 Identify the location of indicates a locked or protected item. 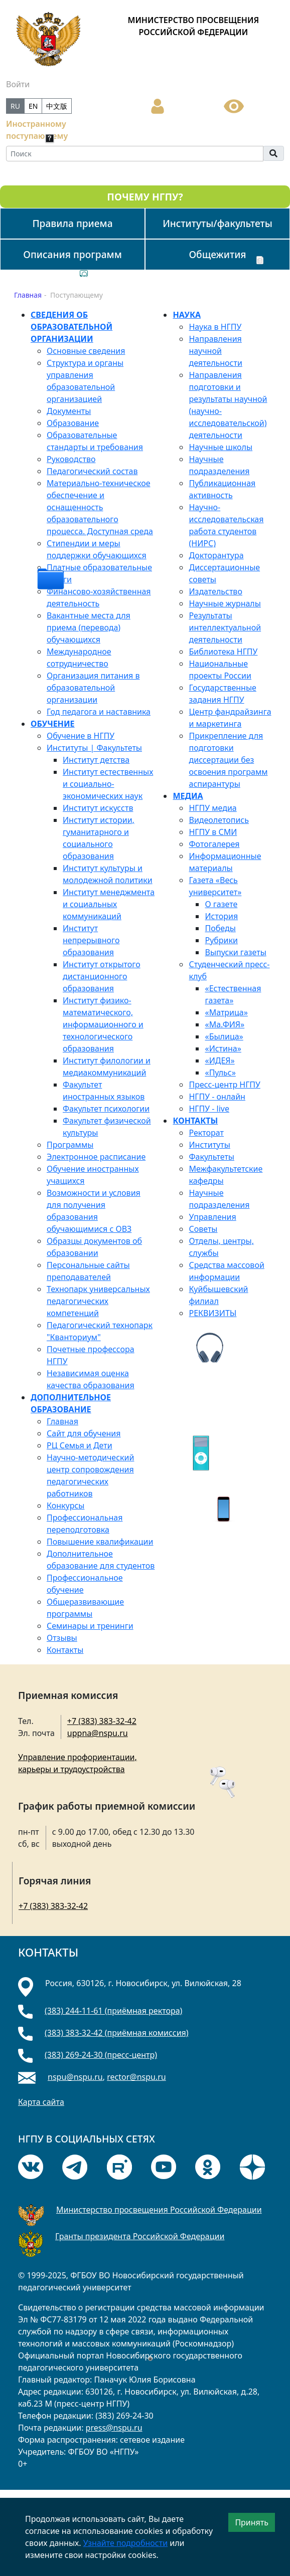
(160, 2349).